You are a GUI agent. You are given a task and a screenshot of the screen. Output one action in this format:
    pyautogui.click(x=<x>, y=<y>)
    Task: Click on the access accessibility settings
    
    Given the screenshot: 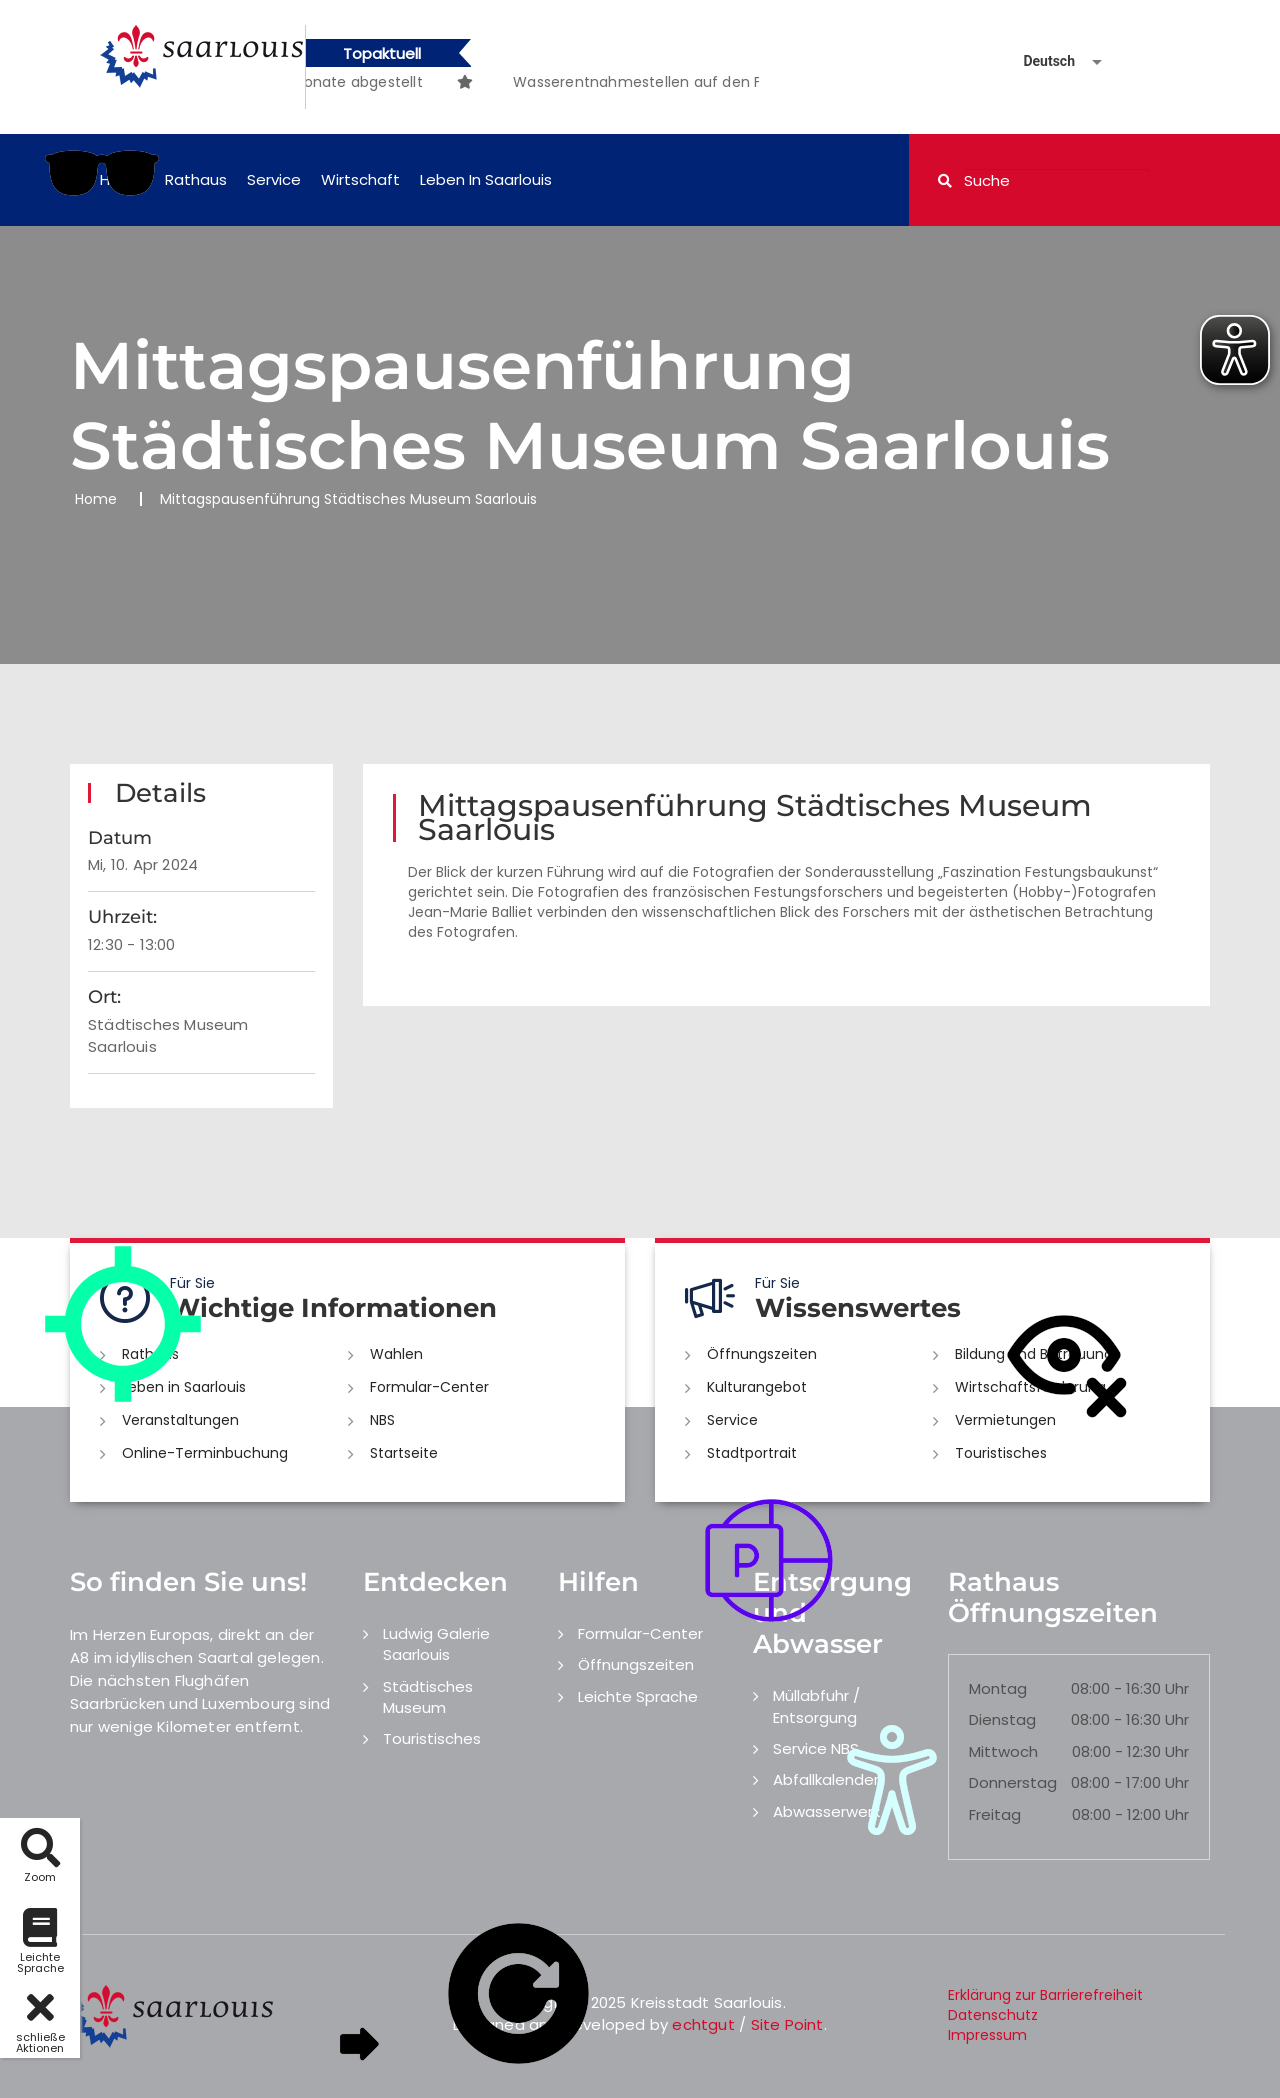 What is the action you would take?
    pyautogui.click(x=892, y=1780)
    